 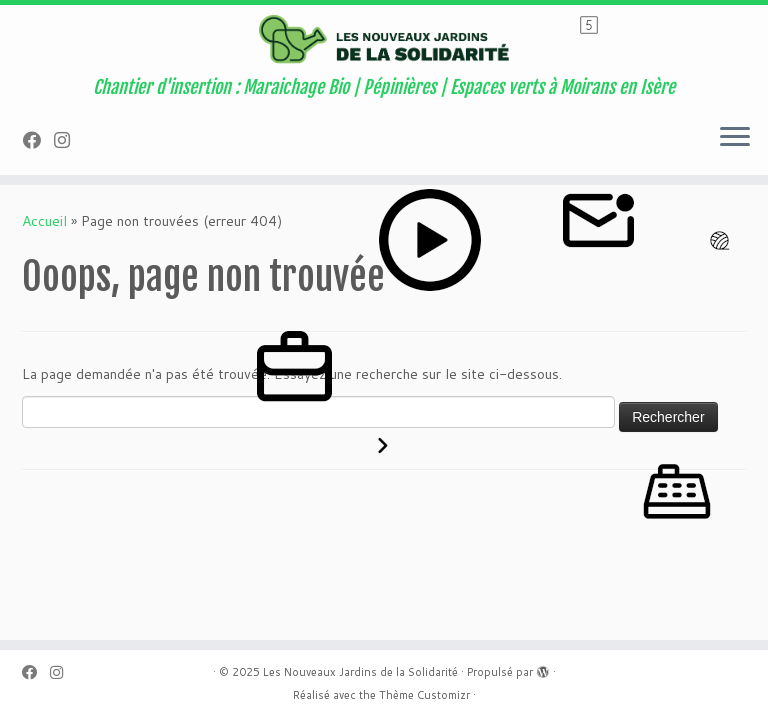 I want to click on access knitting or crochet projects, so click(x=719, y=240).